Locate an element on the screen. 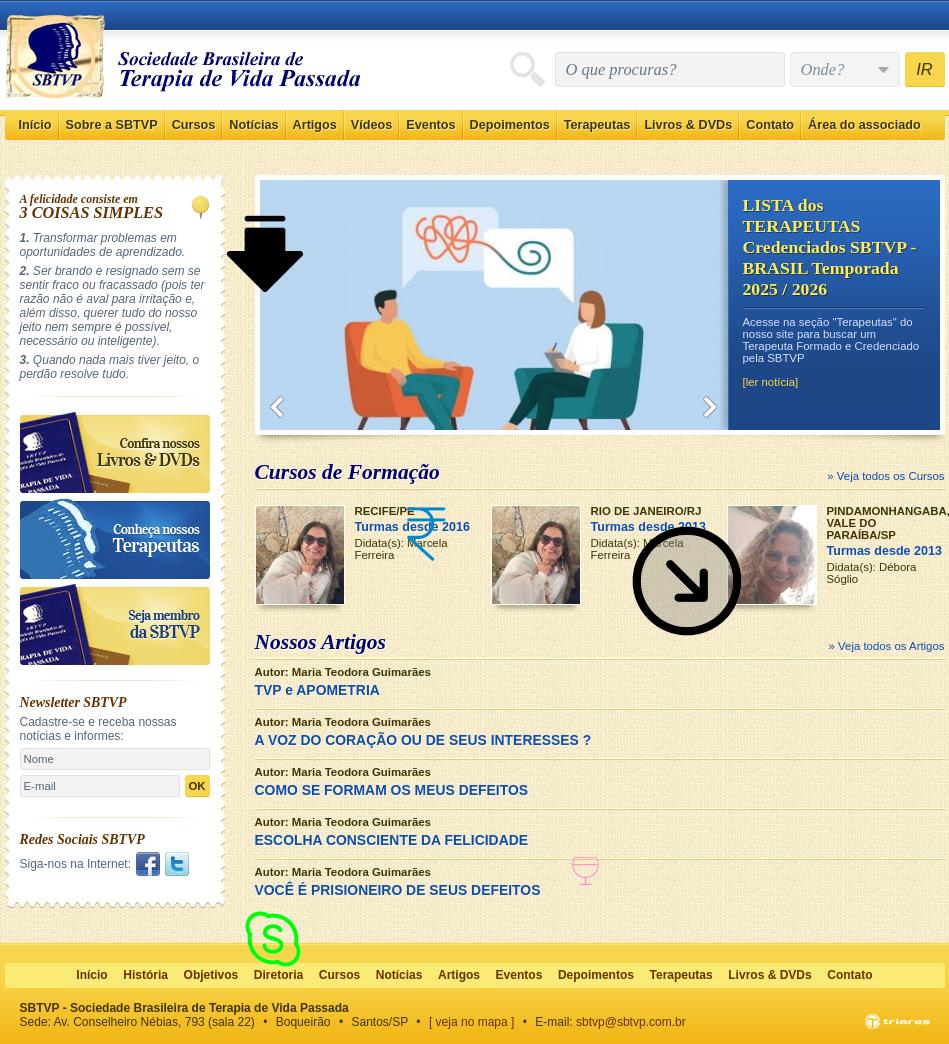  navigate to the next item or section is located at coordinates (687, 581).